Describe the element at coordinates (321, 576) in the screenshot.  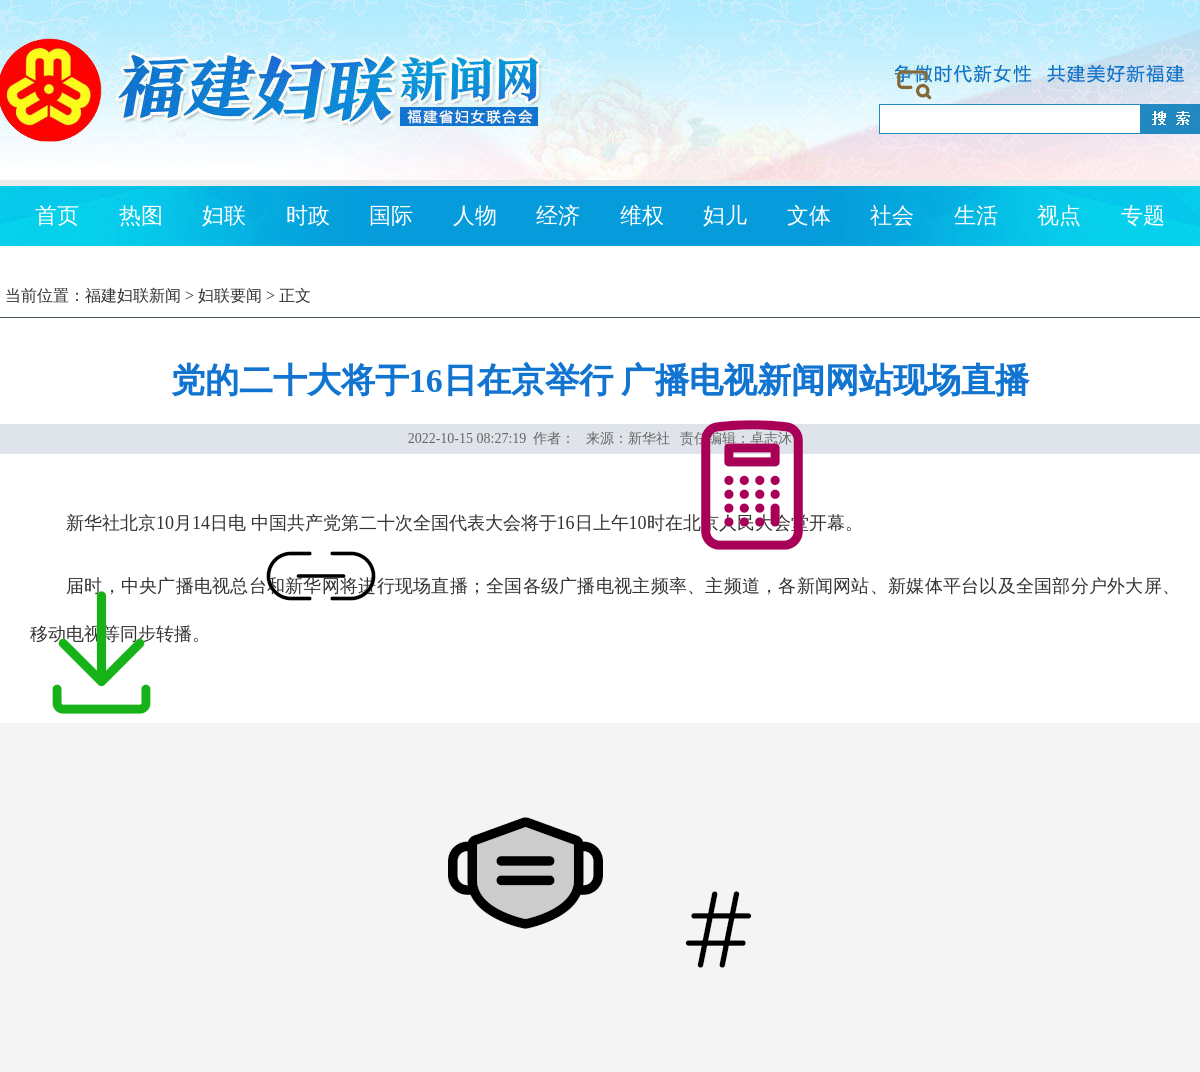
I see `copy or share a link` at that location.